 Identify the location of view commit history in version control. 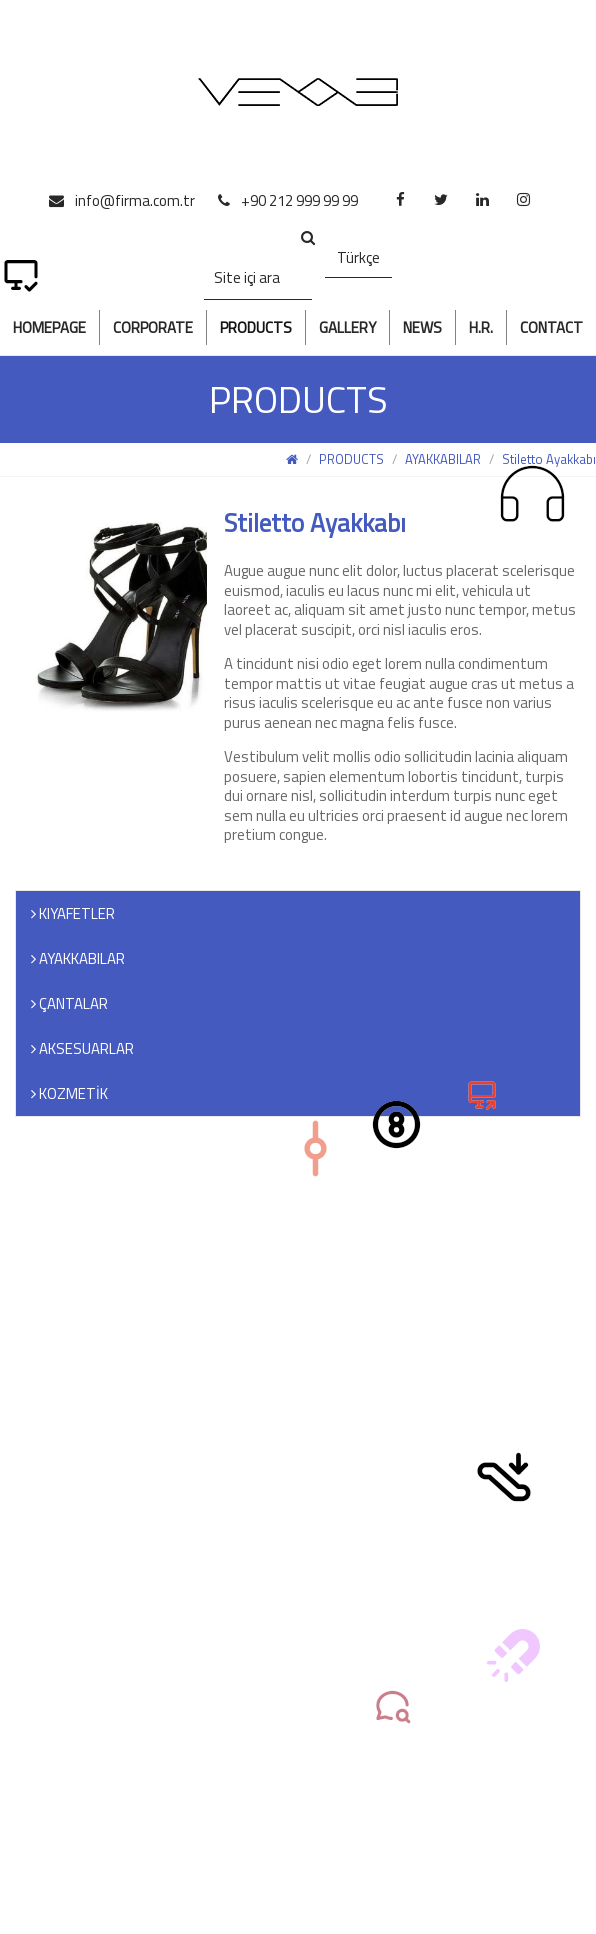
(315, 1148).